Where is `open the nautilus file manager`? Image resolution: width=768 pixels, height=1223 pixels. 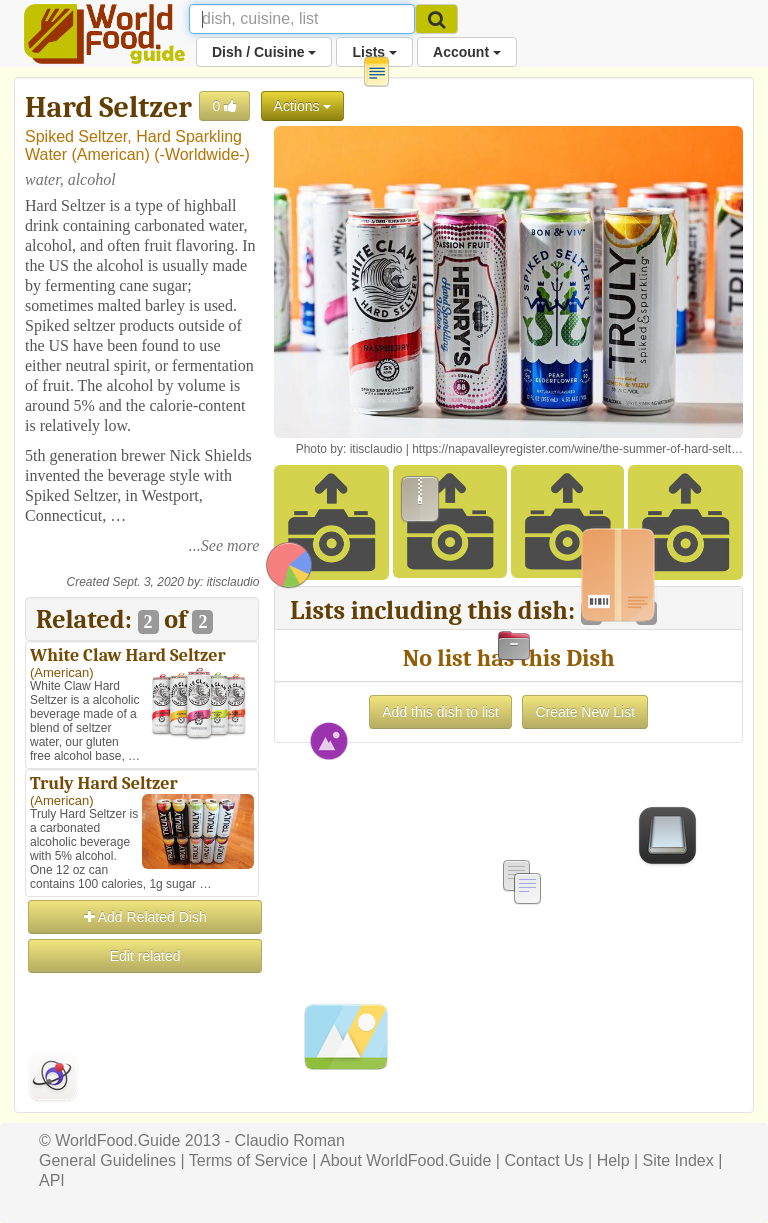 open the nautilus file manager is located at coordinates (514, 645).